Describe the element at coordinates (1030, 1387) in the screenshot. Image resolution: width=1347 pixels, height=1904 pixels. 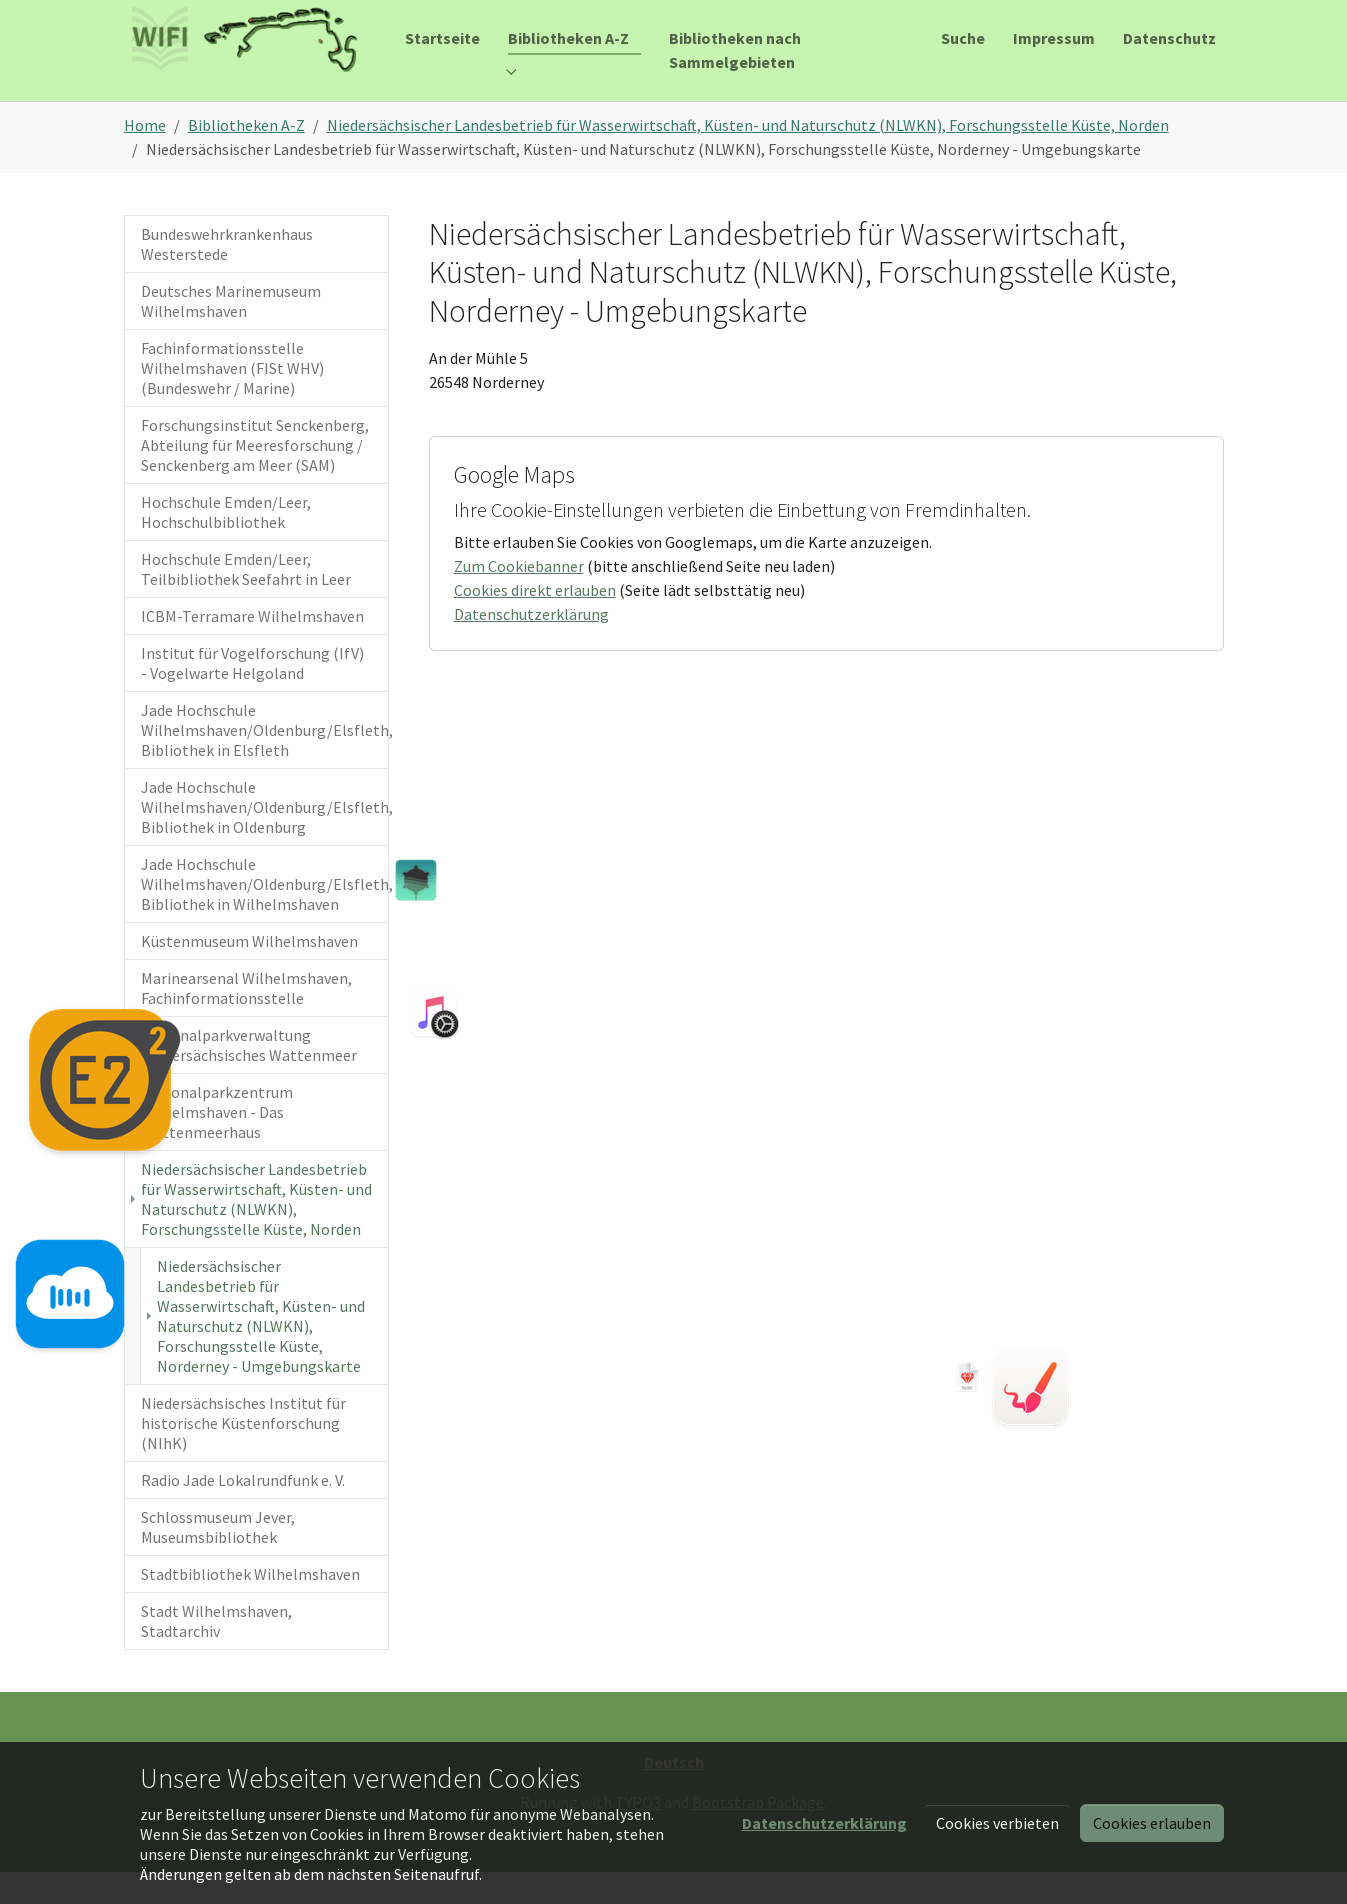
I see `open gnome paint application` at that location.